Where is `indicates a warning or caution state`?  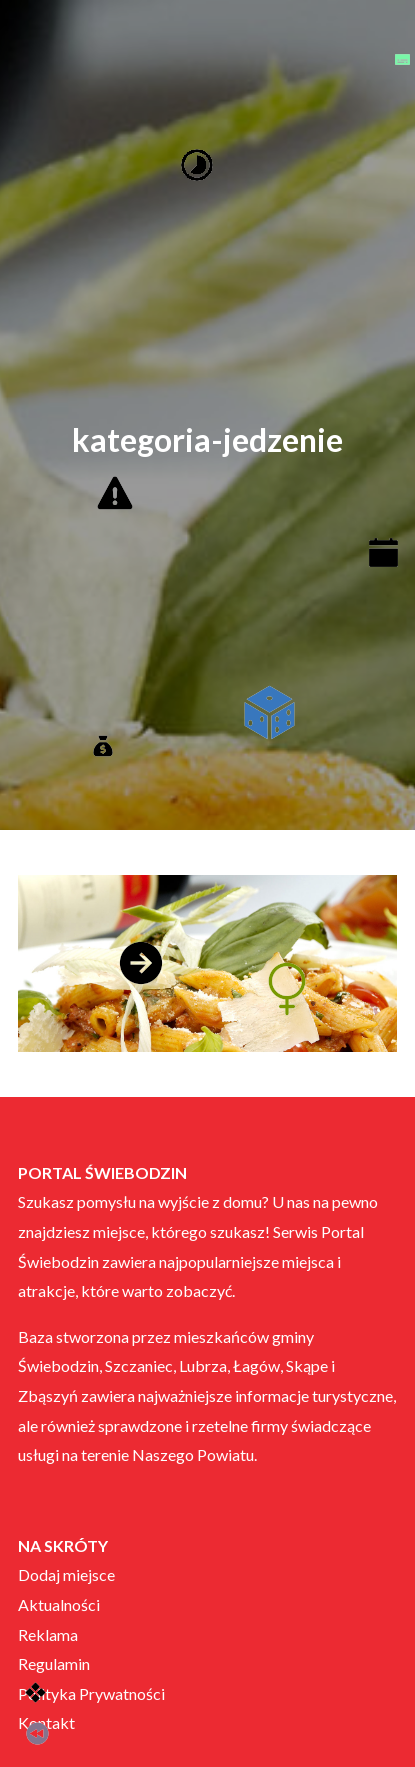
indicates a warning or caution state is located at coordinates (115, 494).